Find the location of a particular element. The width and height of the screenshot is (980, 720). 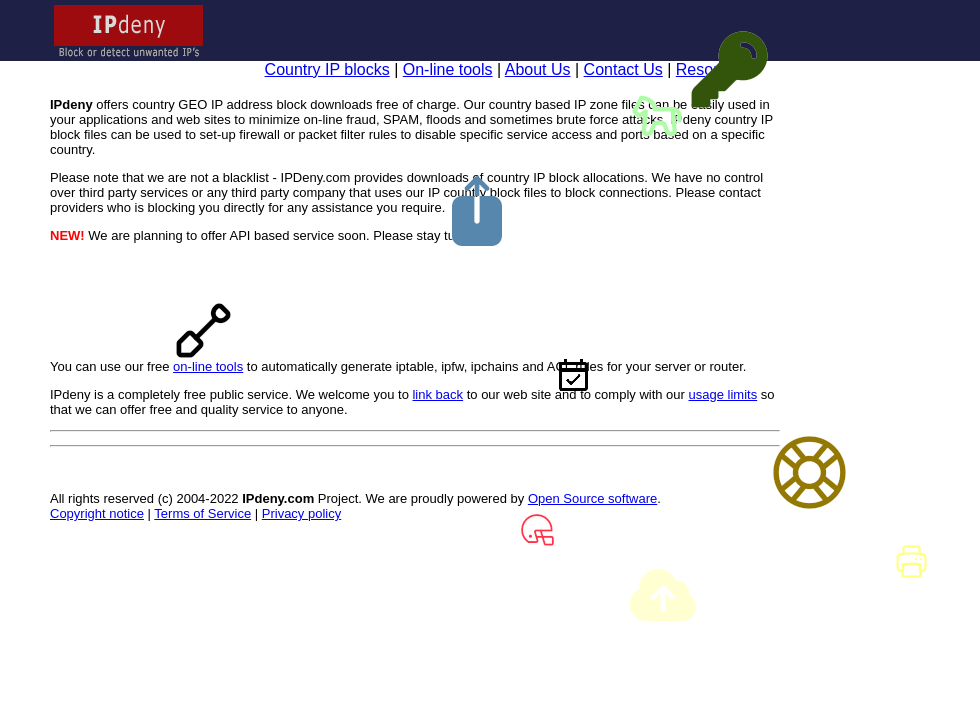

access help or support is located at coordinates (809, 472).